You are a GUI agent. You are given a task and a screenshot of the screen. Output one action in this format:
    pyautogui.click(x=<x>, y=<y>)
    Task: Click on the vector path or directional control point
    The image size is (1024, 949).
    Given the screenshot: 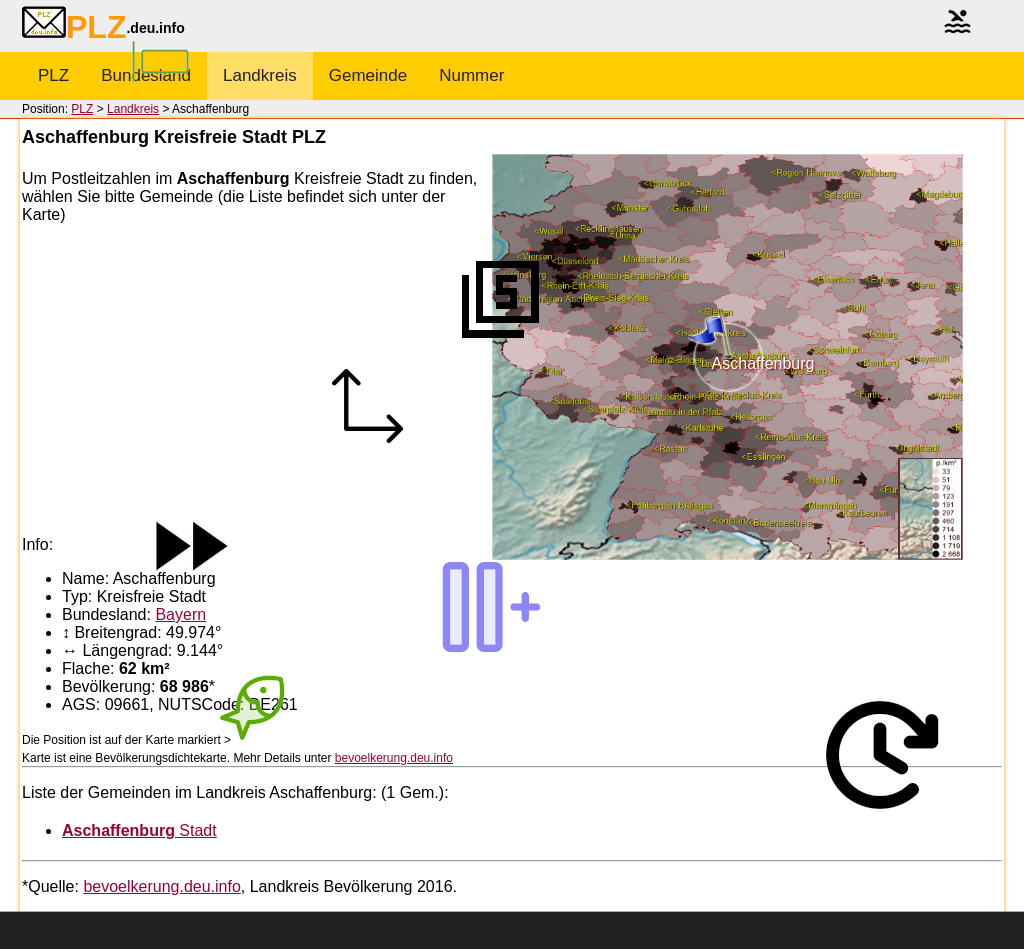 What is the action you would take?
    pyautogui.click(x=364, y=404)
    